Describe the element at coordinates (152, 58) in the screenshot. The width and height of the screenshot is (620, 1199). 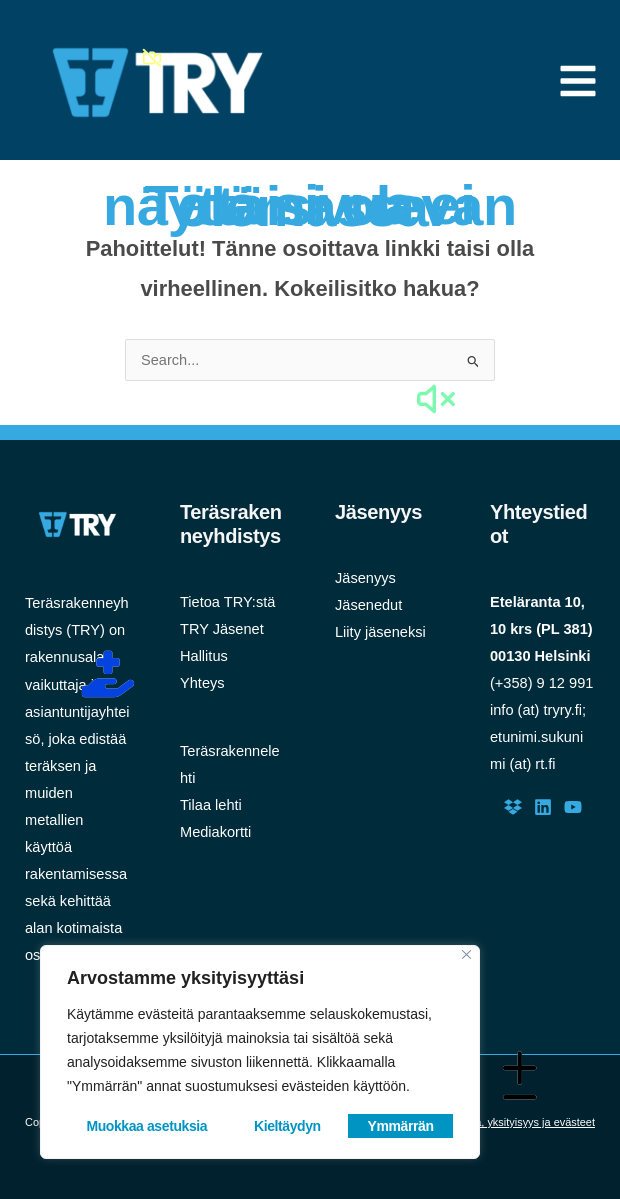
I see `turn off camera or disable video` at that location.